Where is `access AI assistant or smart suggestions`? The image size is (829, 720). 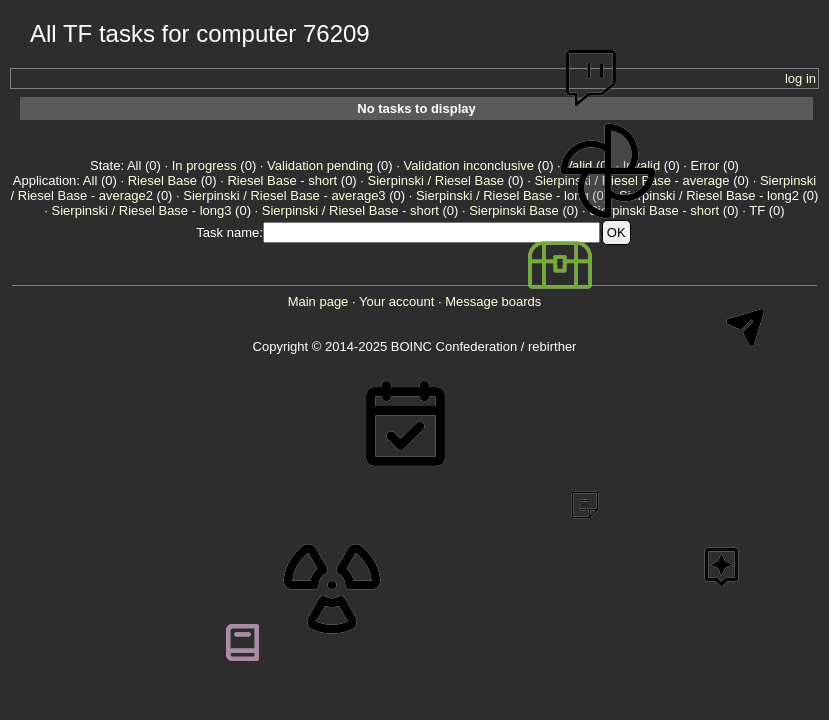 access AI assistant or smart suggestions is located at coordinates (721, 566).